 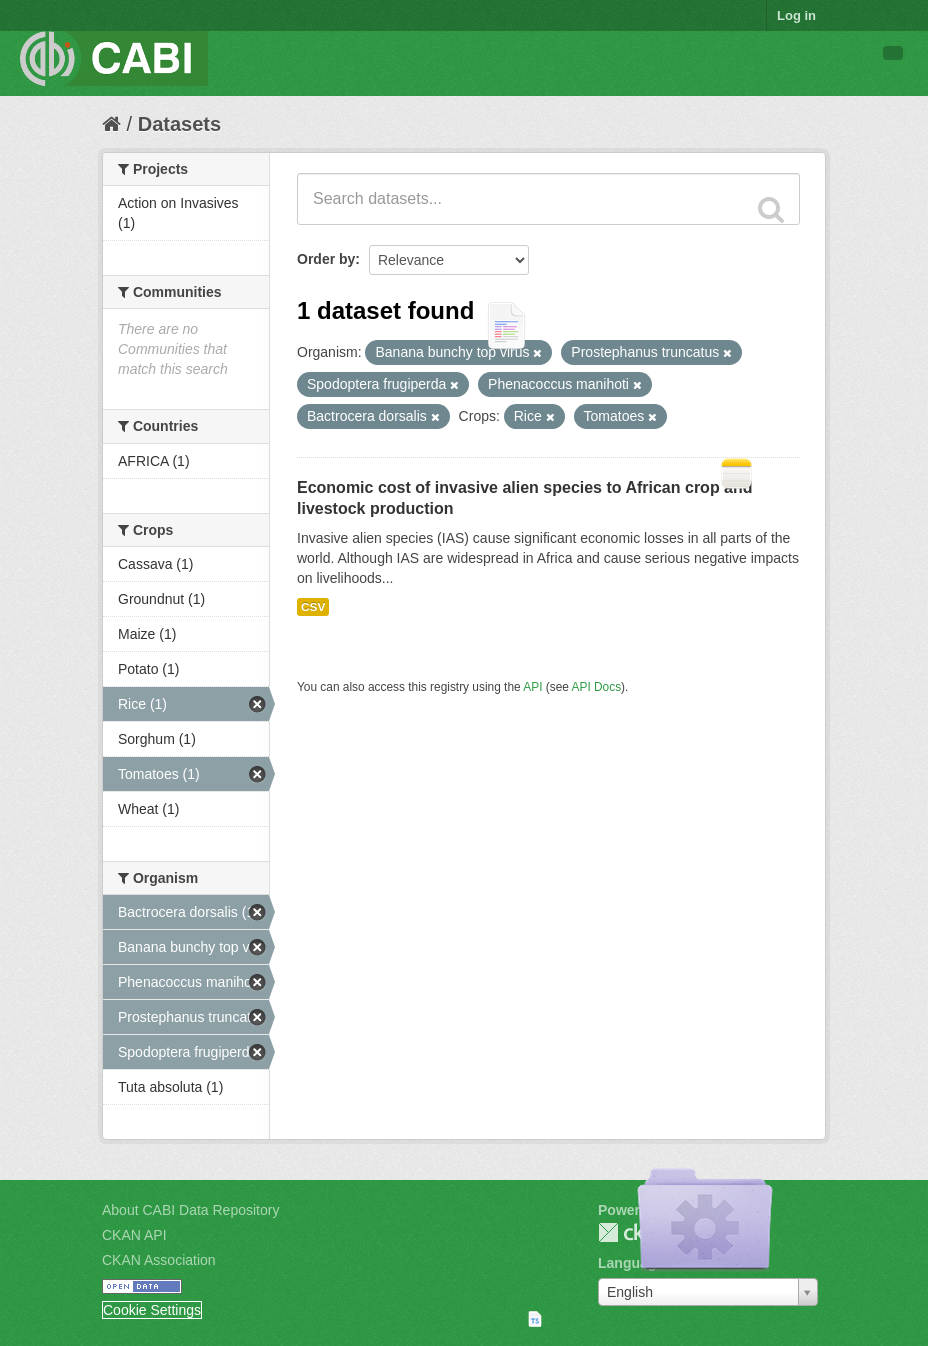 What do you see at coordinates (736, 473) in the screenshot?
I see `open the notes app` at bounding box center [736, 473].